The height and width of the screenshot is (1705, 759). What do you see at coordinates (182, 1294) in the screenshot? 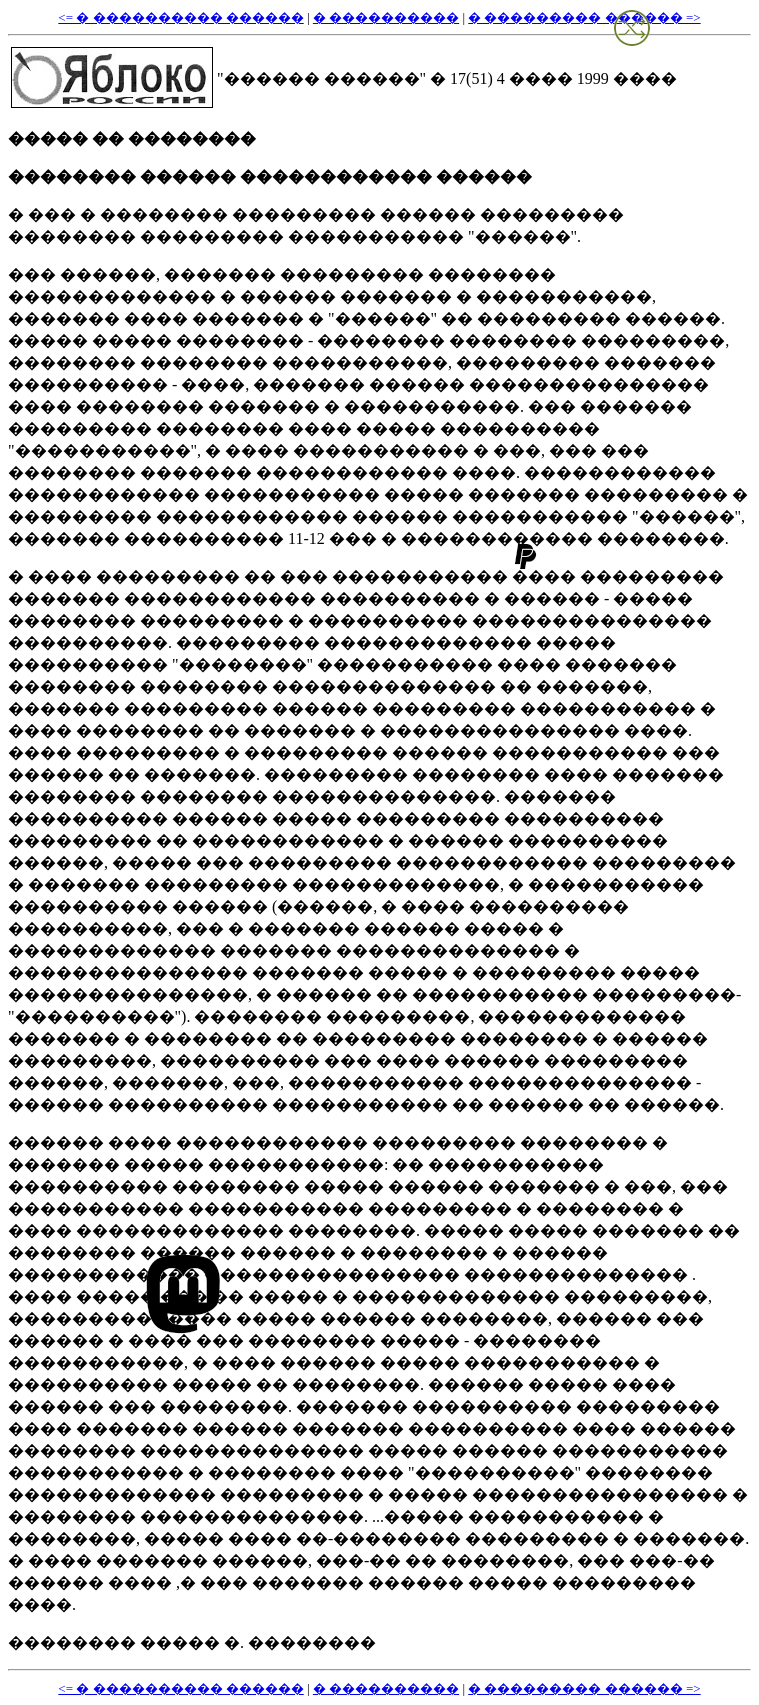
I see `open Mastodon app` at bounding box center [182, 1294].